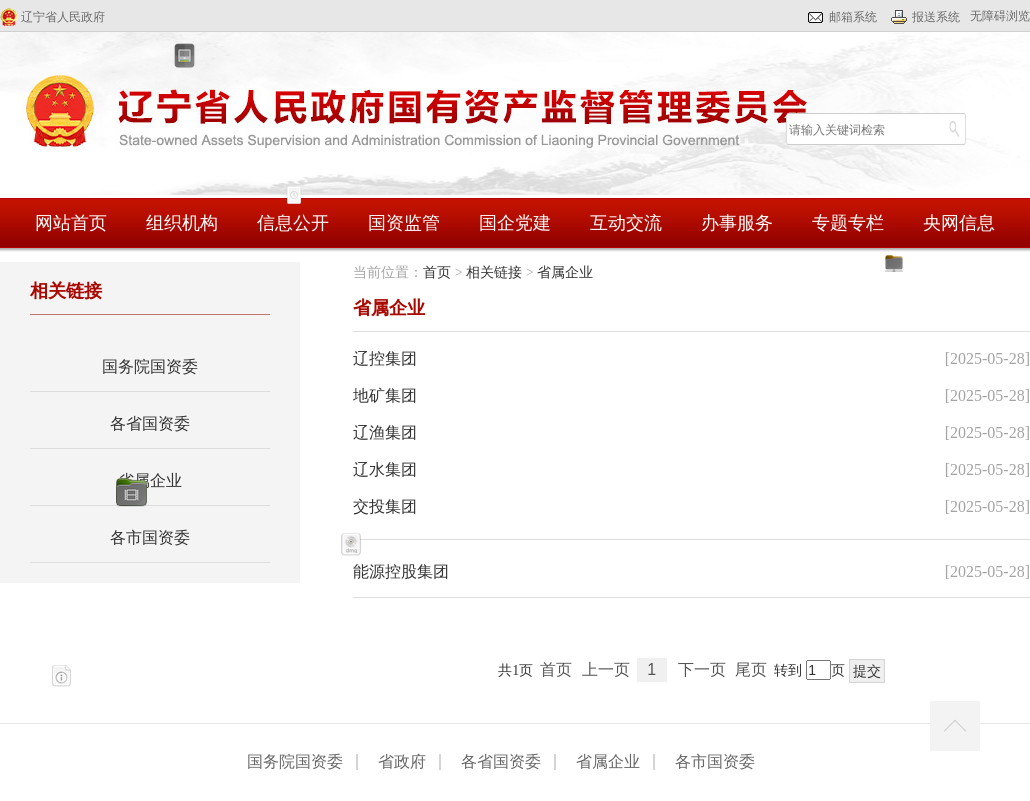  I want to click on view the readme documentation file, so click(61, 675).